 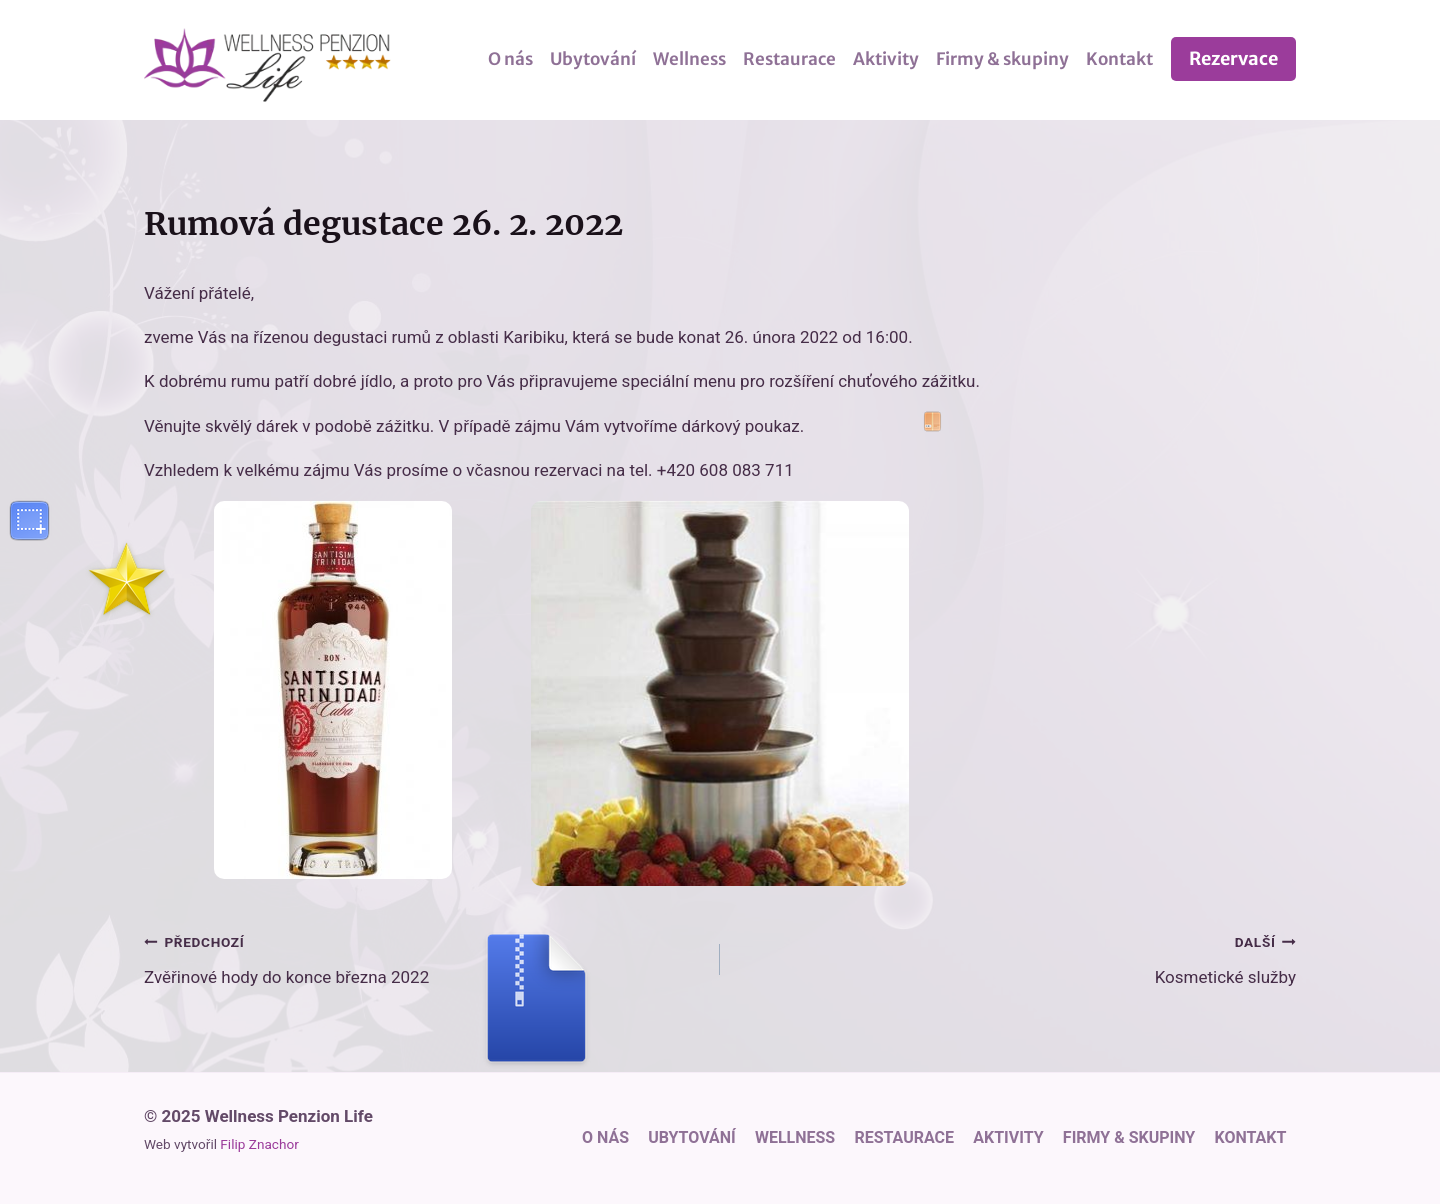 I want to click on compressed or archived file type, so click(x=932, y=421).